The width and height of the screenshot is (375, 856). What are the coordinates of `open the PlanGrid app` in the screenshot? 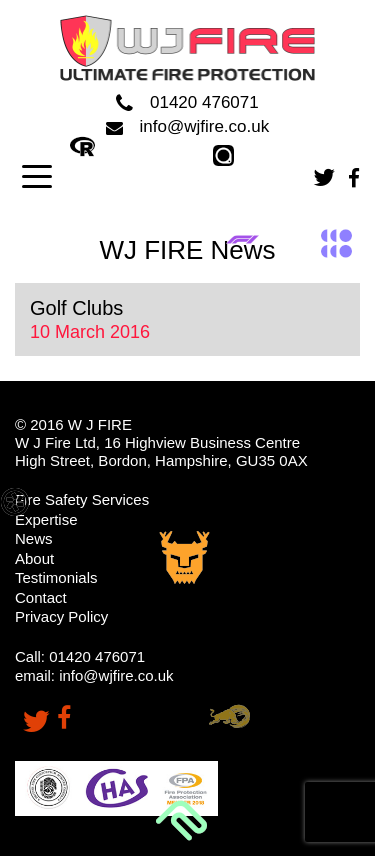 It's located at (223, 155).